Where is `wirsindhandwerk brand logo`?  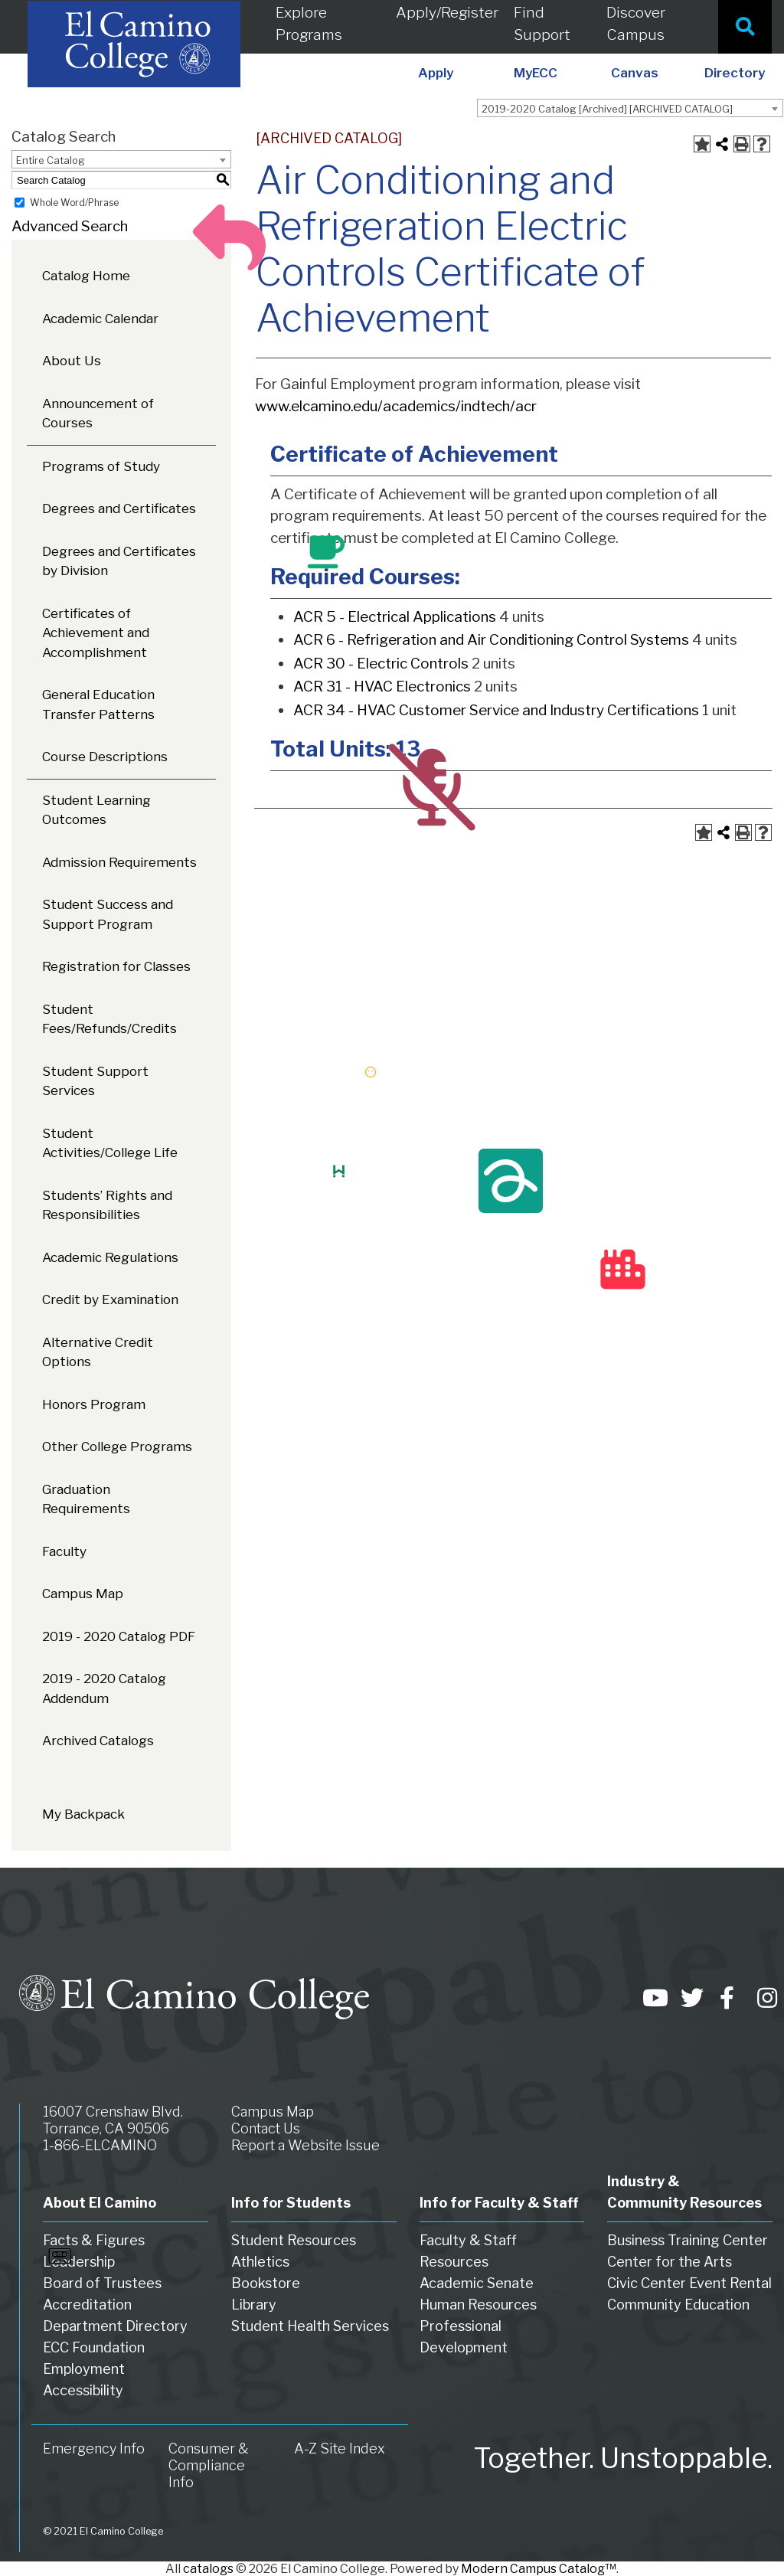 wirsindhandwerk brand logo is located at coordinates (338, 1171).